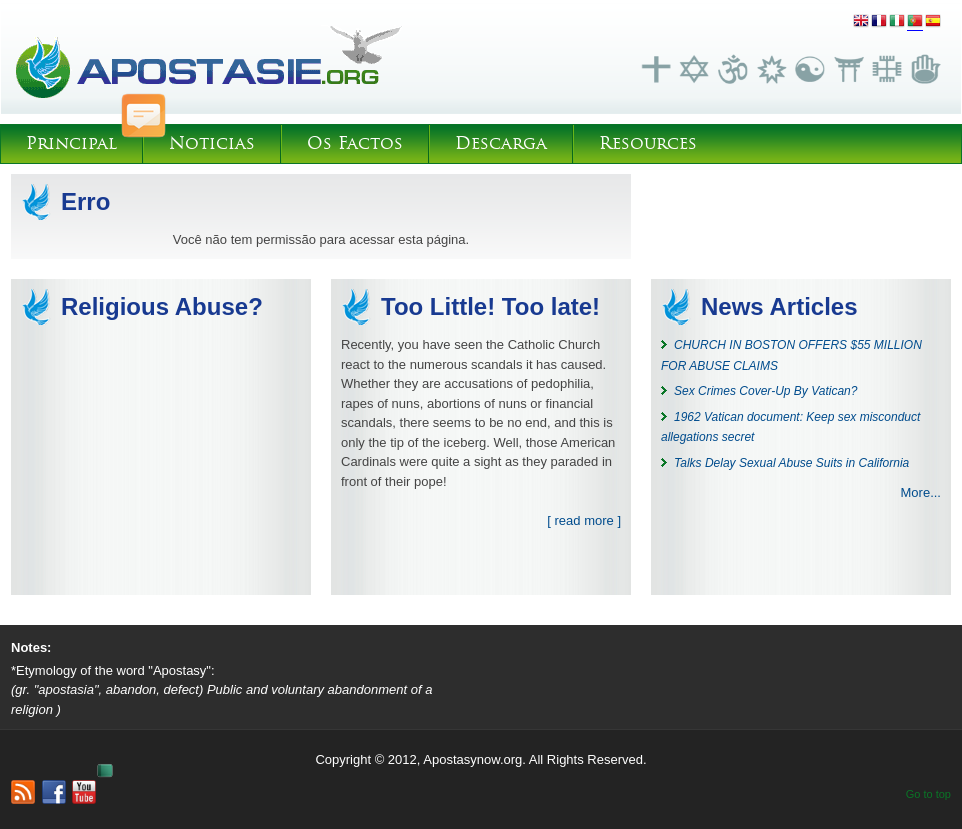 The image size is (962, 829). I want to click on open messaging or chat application, so click(143, 115).